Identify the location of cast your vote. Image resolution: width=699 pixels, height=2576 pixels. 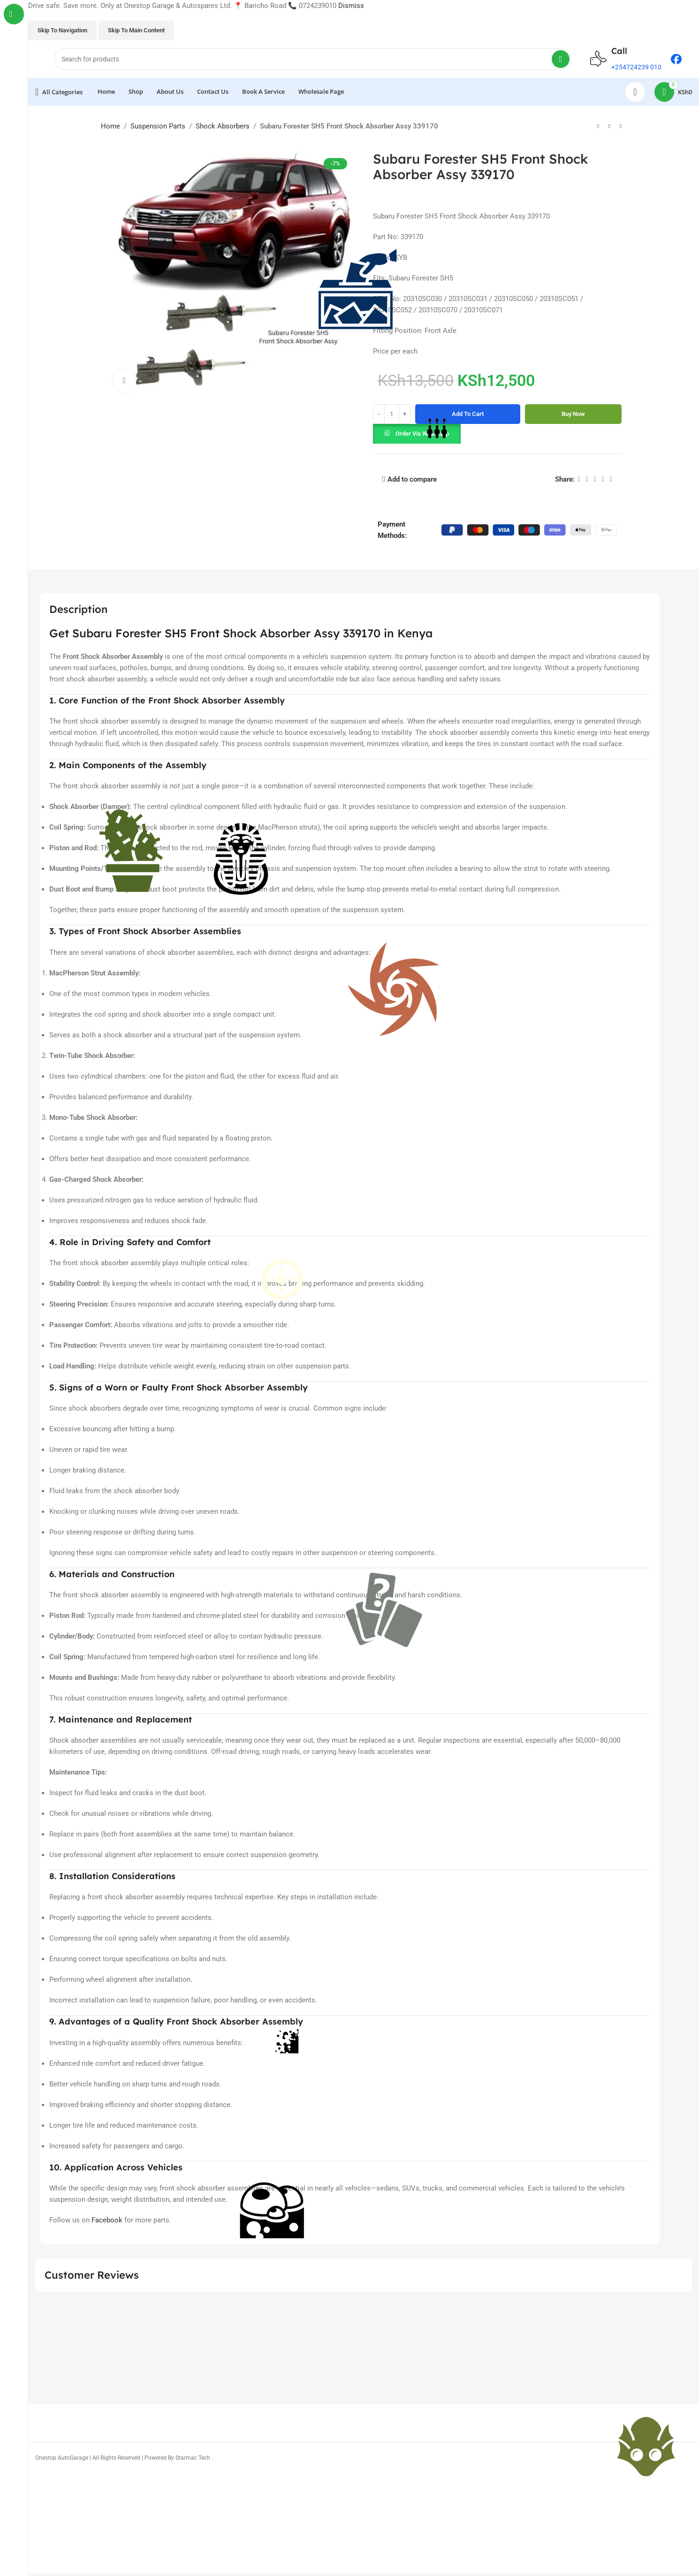
(356, 289).